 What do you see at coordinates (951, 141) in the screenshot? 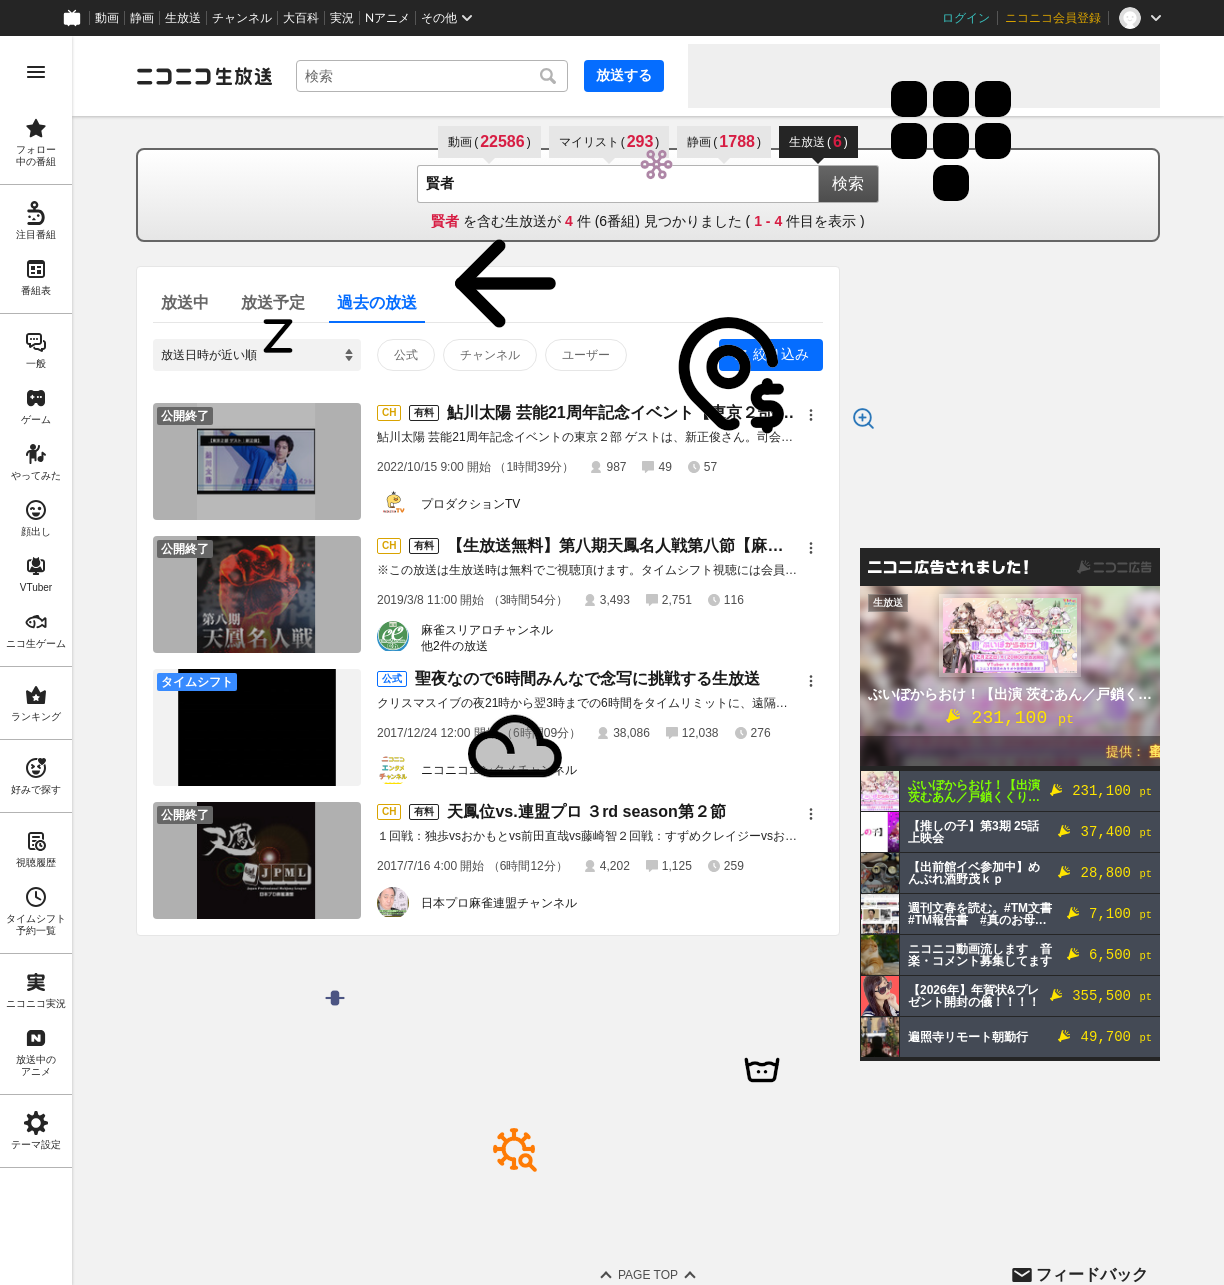
I see `open the phone dialpad` at bounding box center [951, 141].